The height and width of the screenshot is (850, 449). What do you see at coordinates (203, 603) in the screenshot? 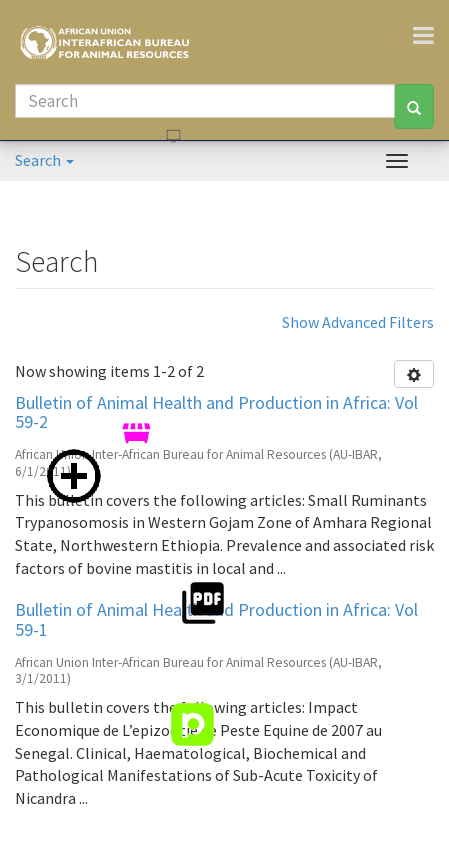
I see `save or export as PDF` at bounding box center [203, 603].